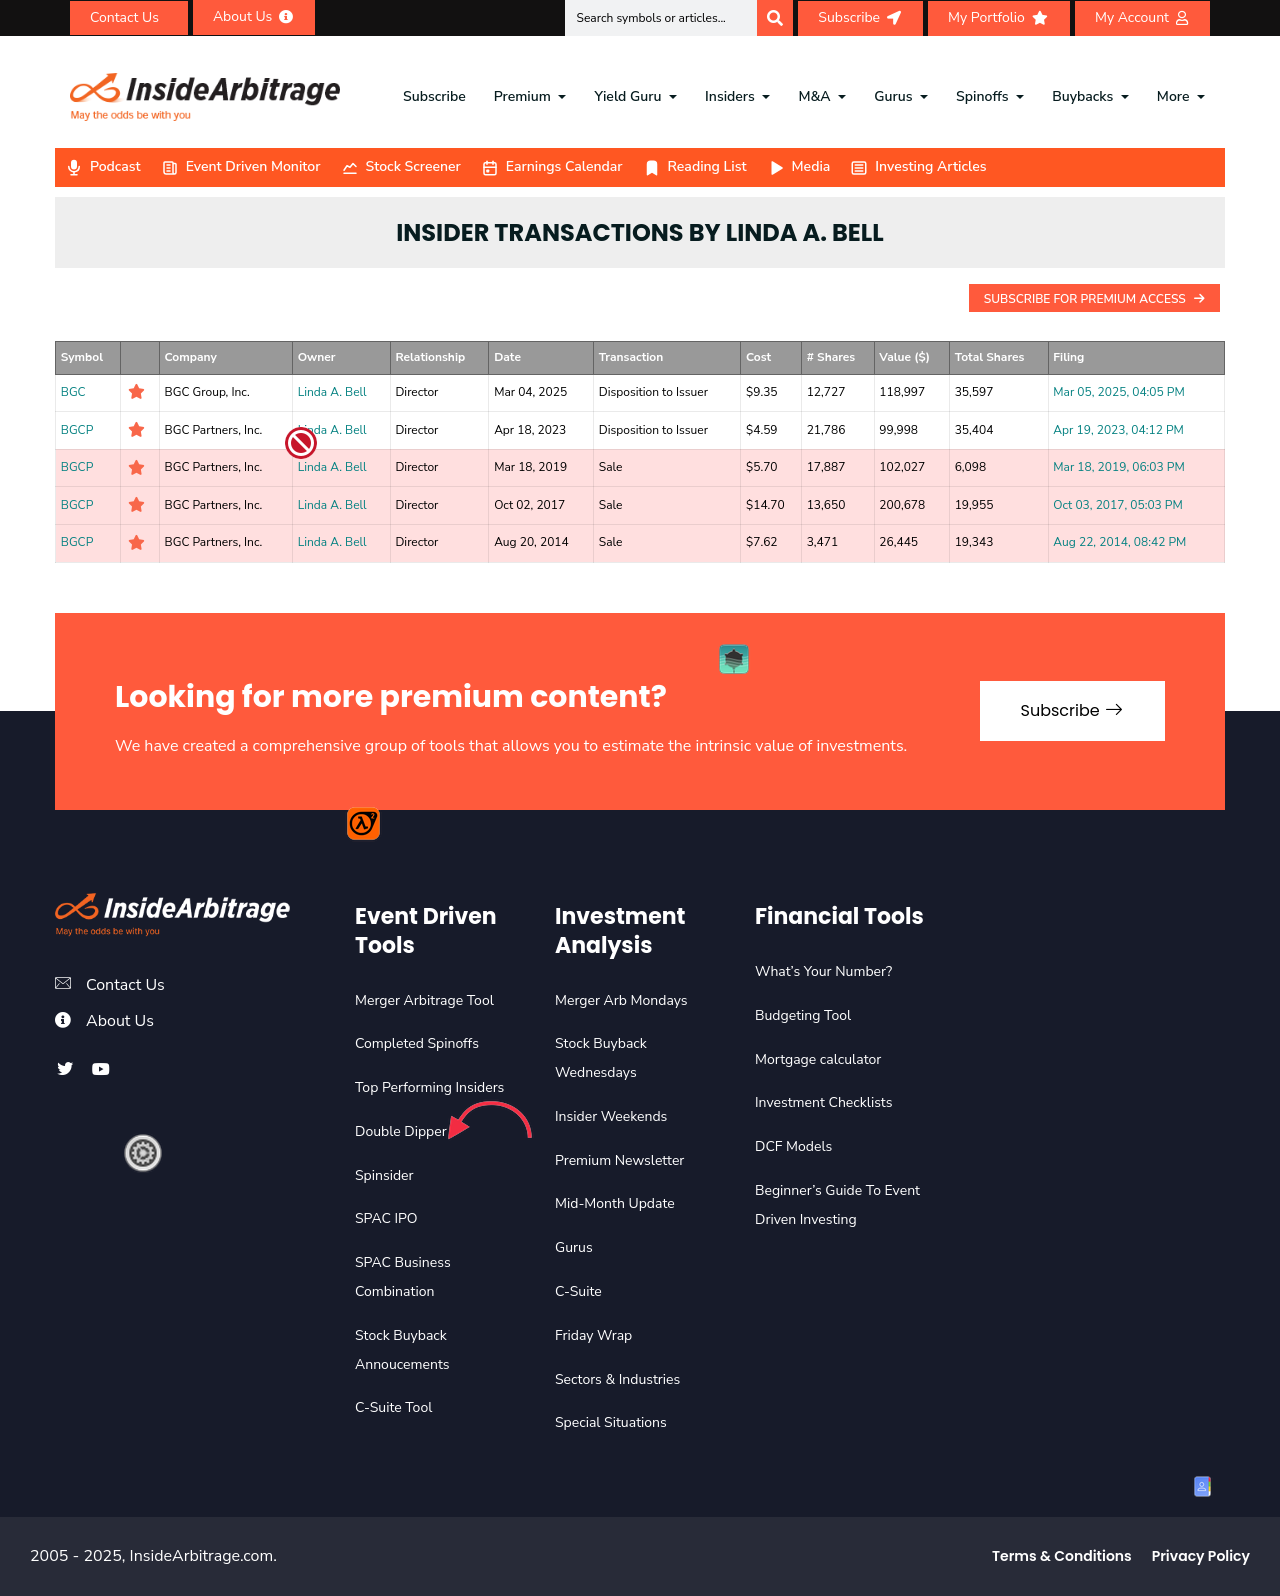 The height and width of the screenshot is (1596, 1280). I want to click on launch gnome mines game, so click(734, 659).